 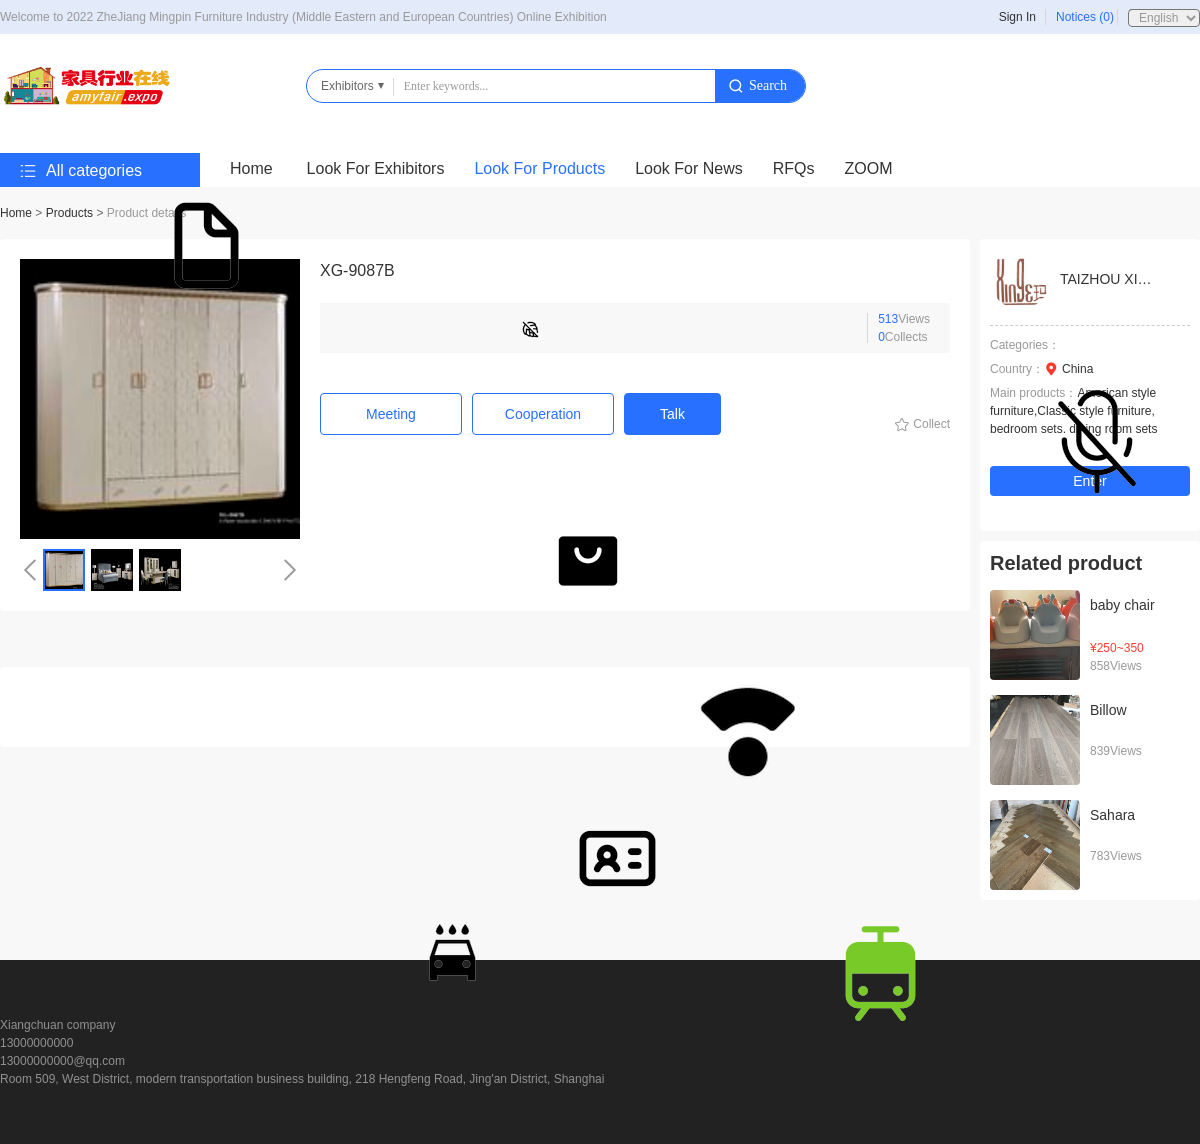 What do you see at coordinates (452, 952) in the screenshot?
I see `find nearby car wash locations` at bounding box center [452, 952].